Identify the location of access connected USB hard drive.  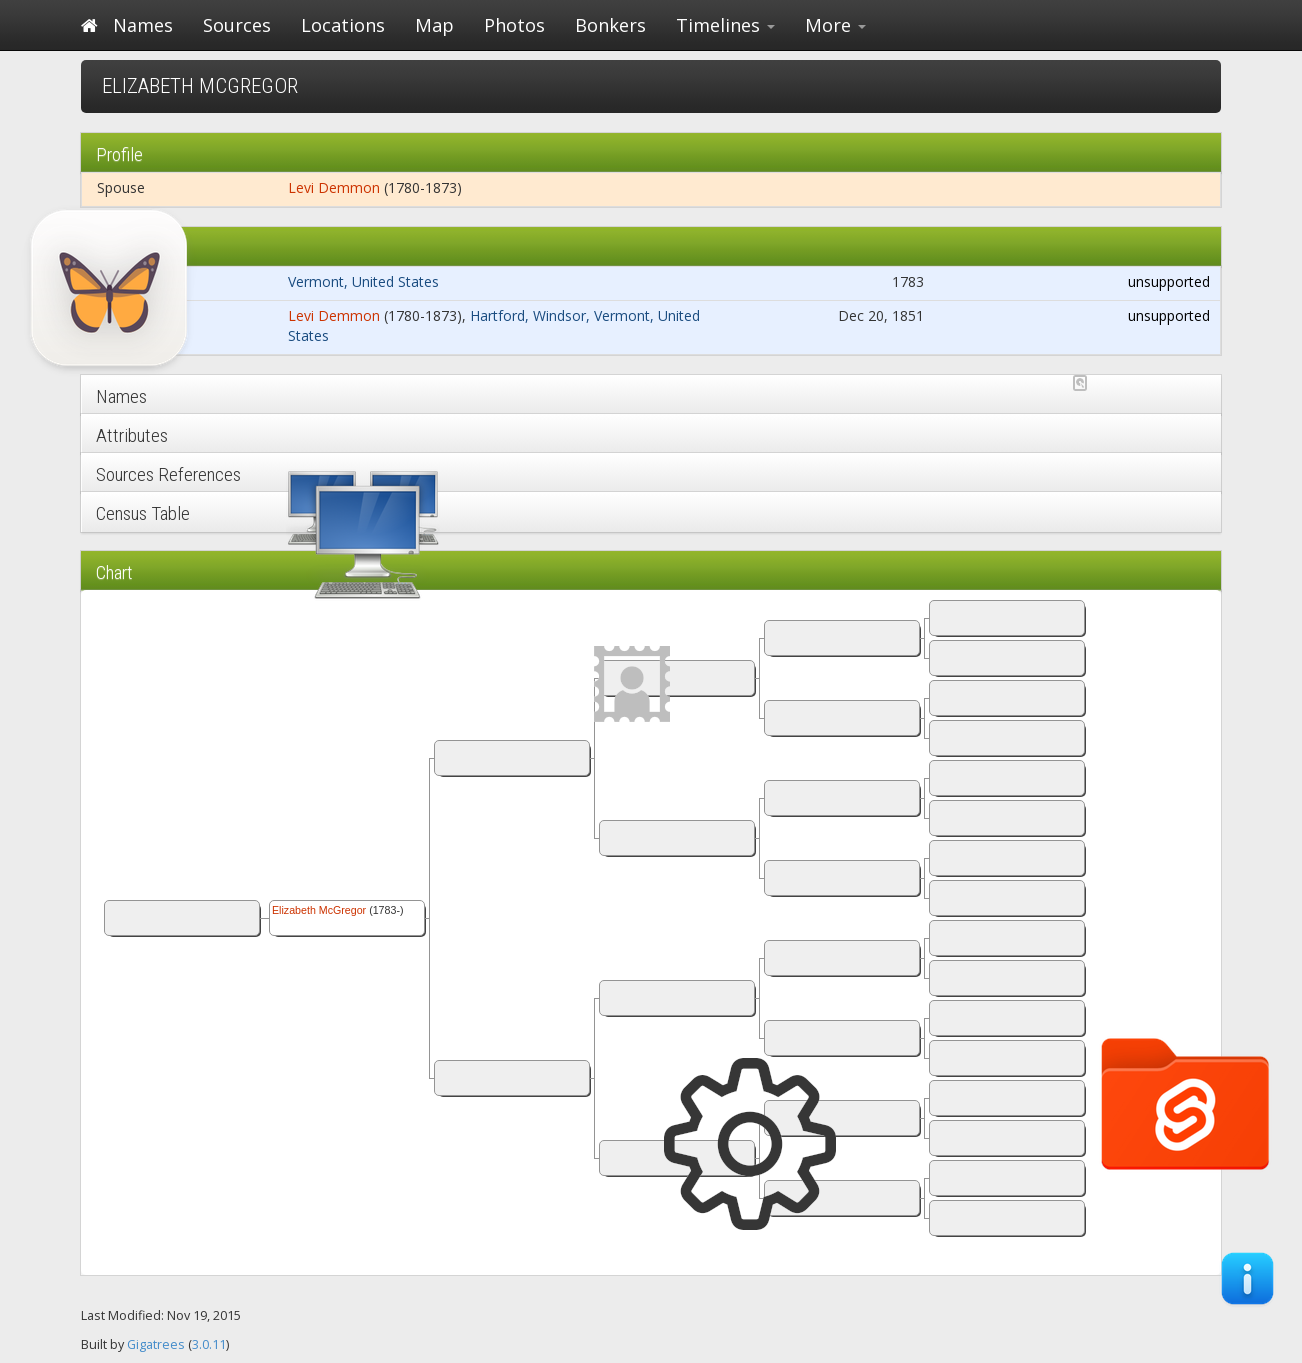
(1080, 383).